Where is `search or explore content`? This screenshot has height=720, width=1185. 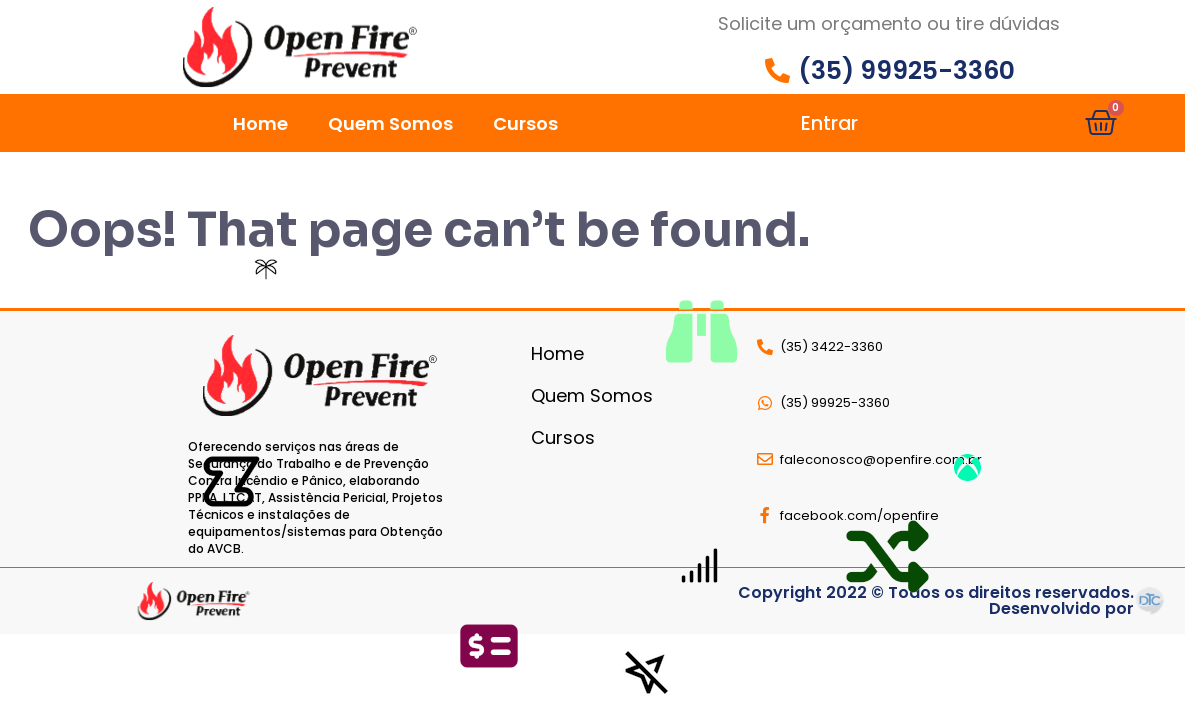 search or explore content is located at coordinates (701, 331).